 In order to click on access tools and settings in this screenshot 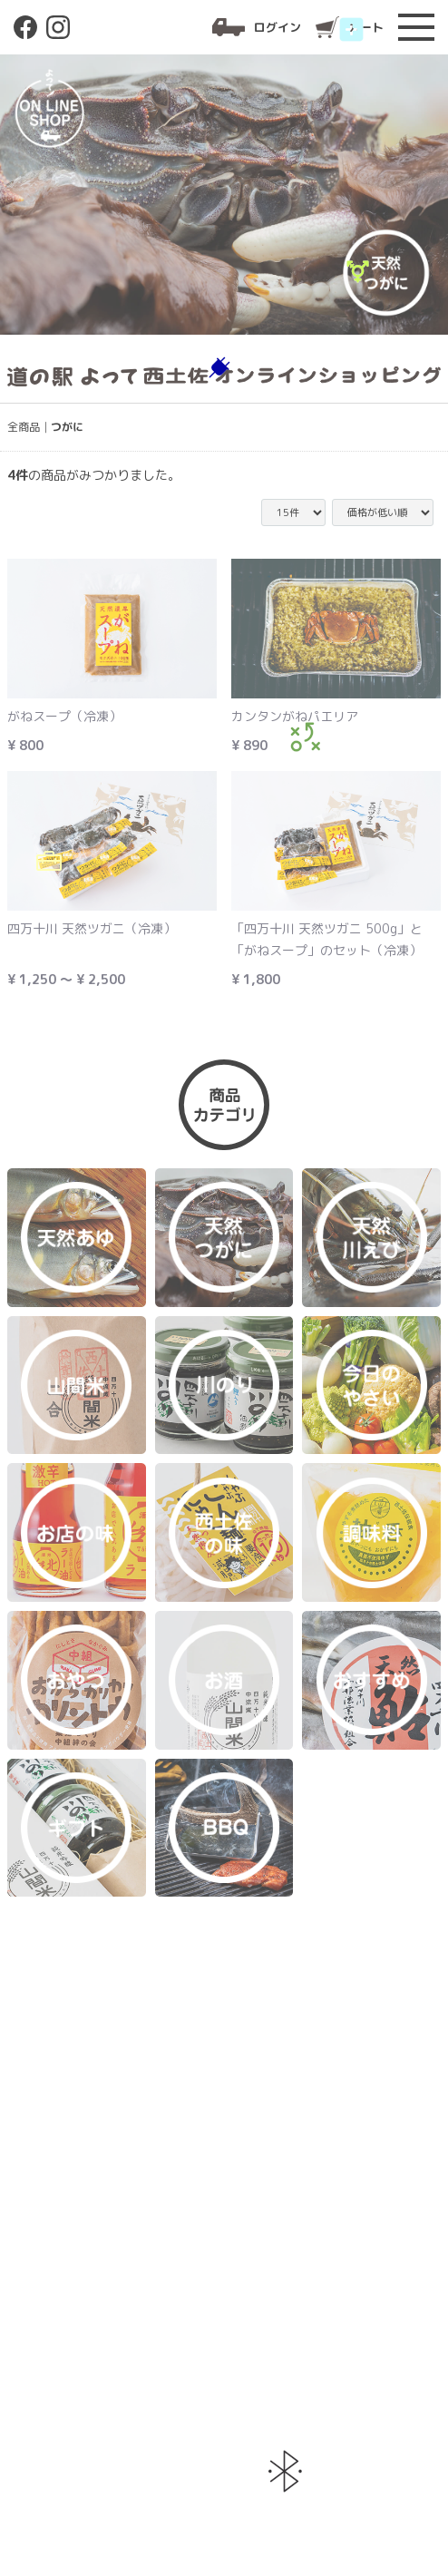, I will do `click(49, 862)`.